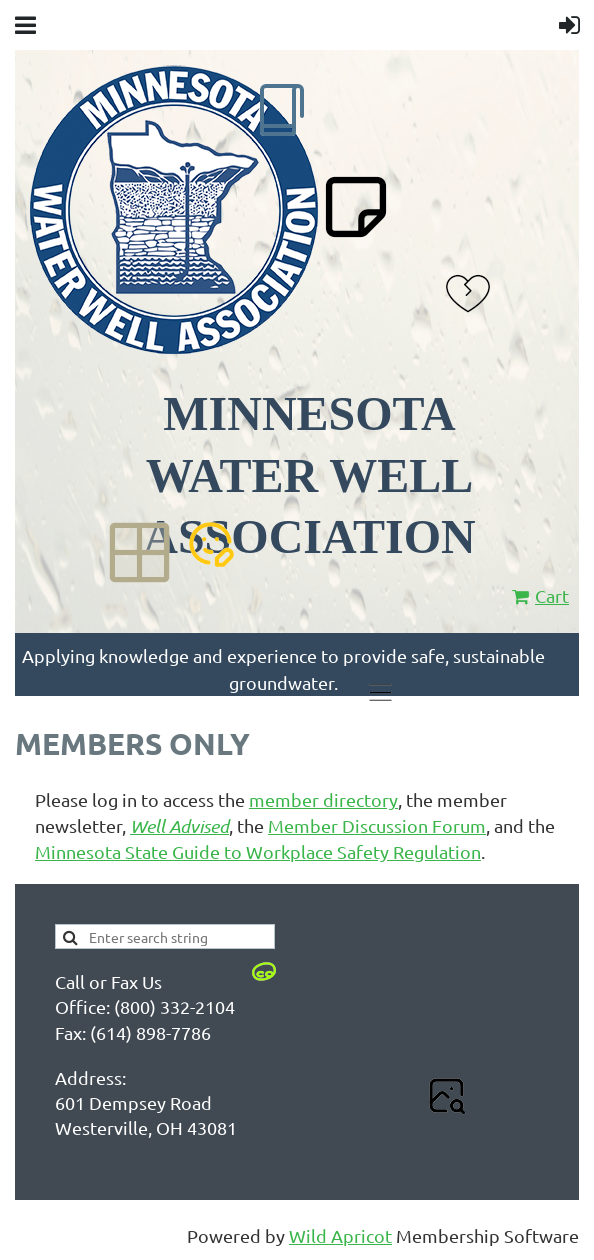 This screenshot has width=594, height=1260. What do you see at coordinates (380, 692) in the screenshot?
I see `open navigation menu` at bounding box center [380, 692].